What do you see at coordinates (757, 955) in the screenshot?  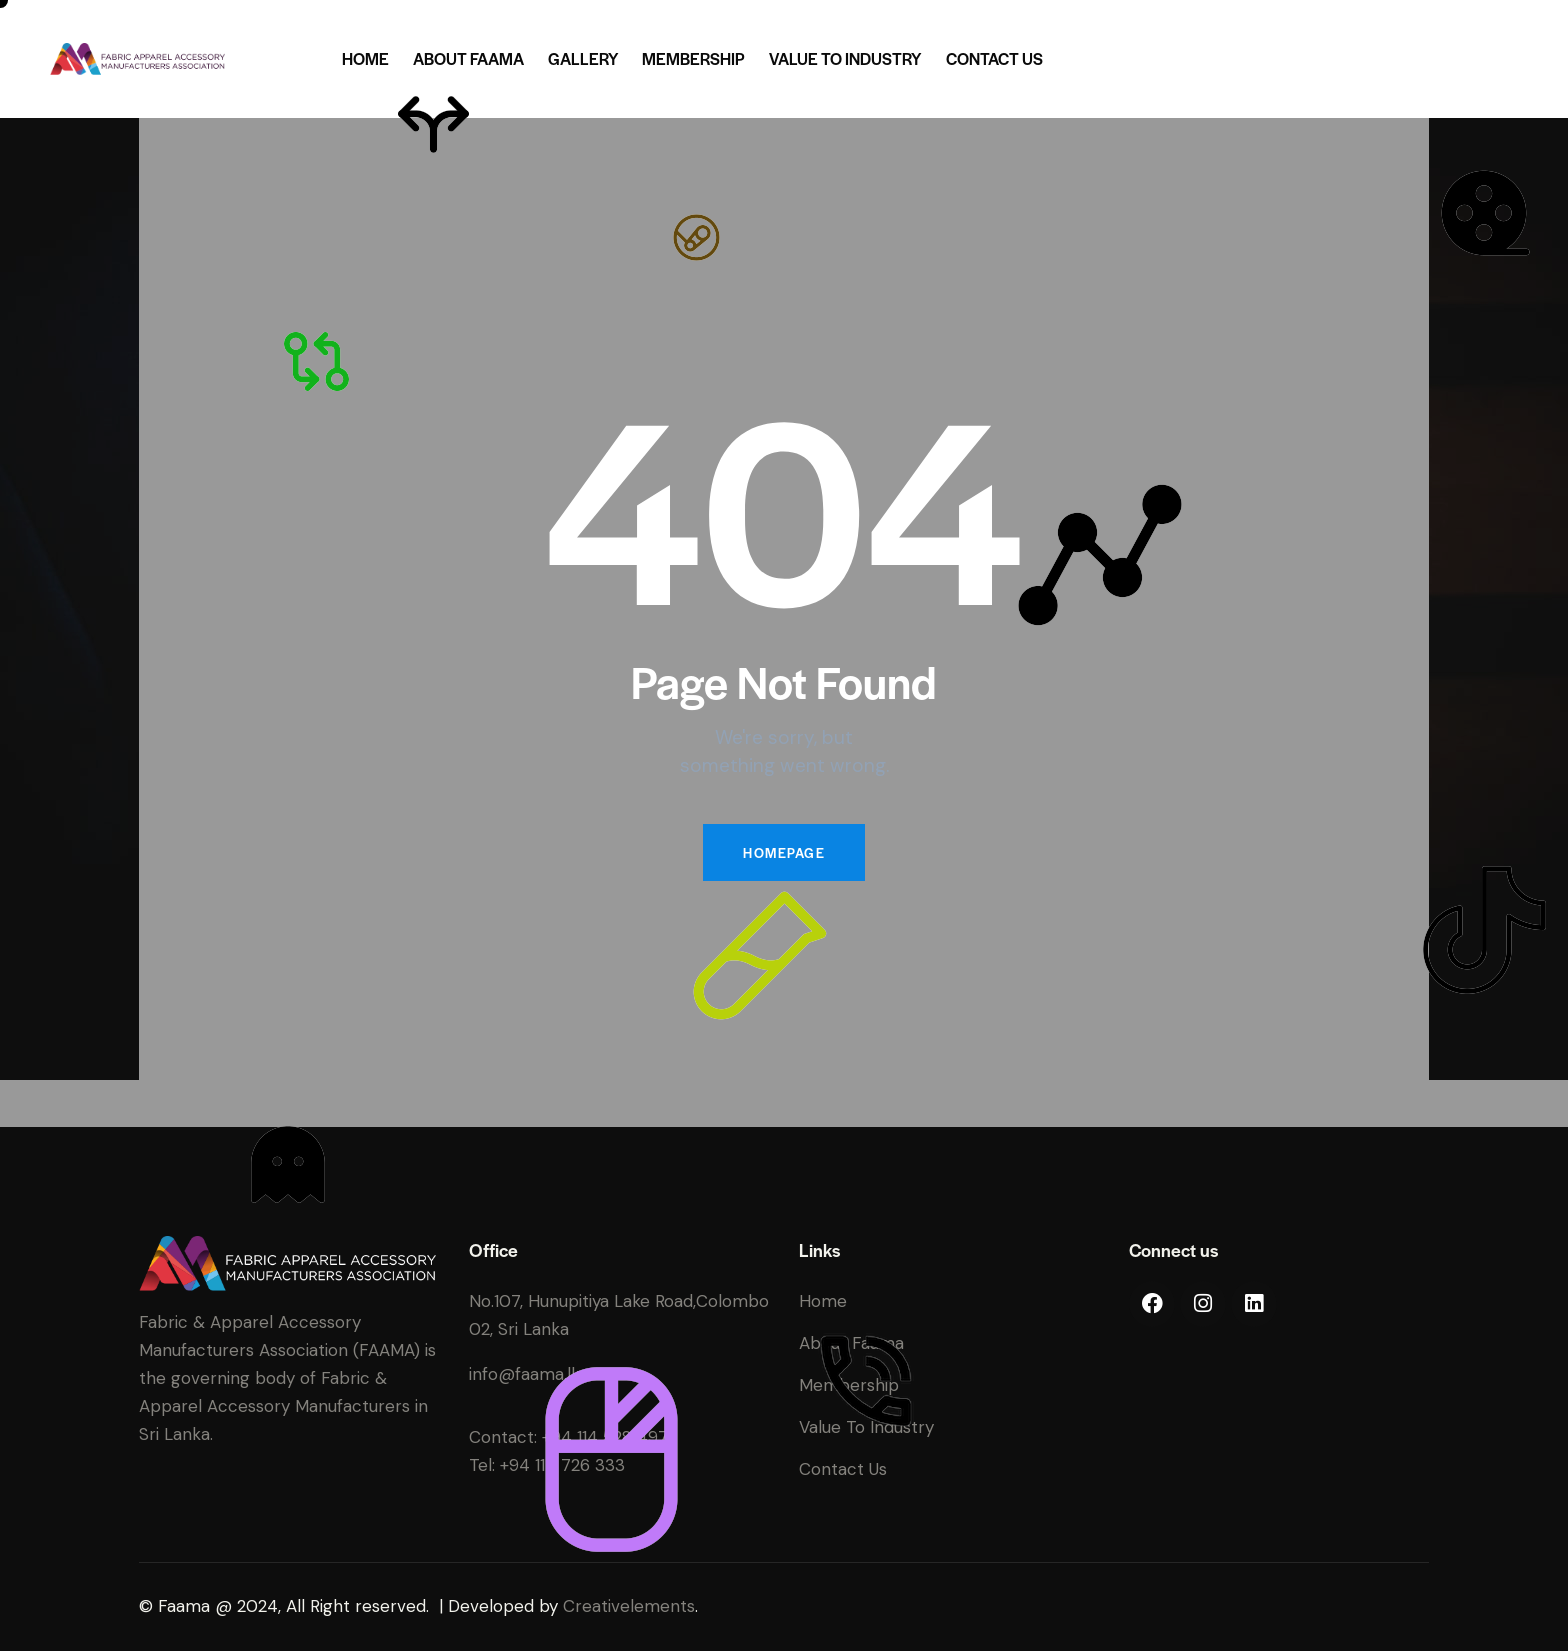 I see `access lab or experimental features` at bounding box center [757, 955].